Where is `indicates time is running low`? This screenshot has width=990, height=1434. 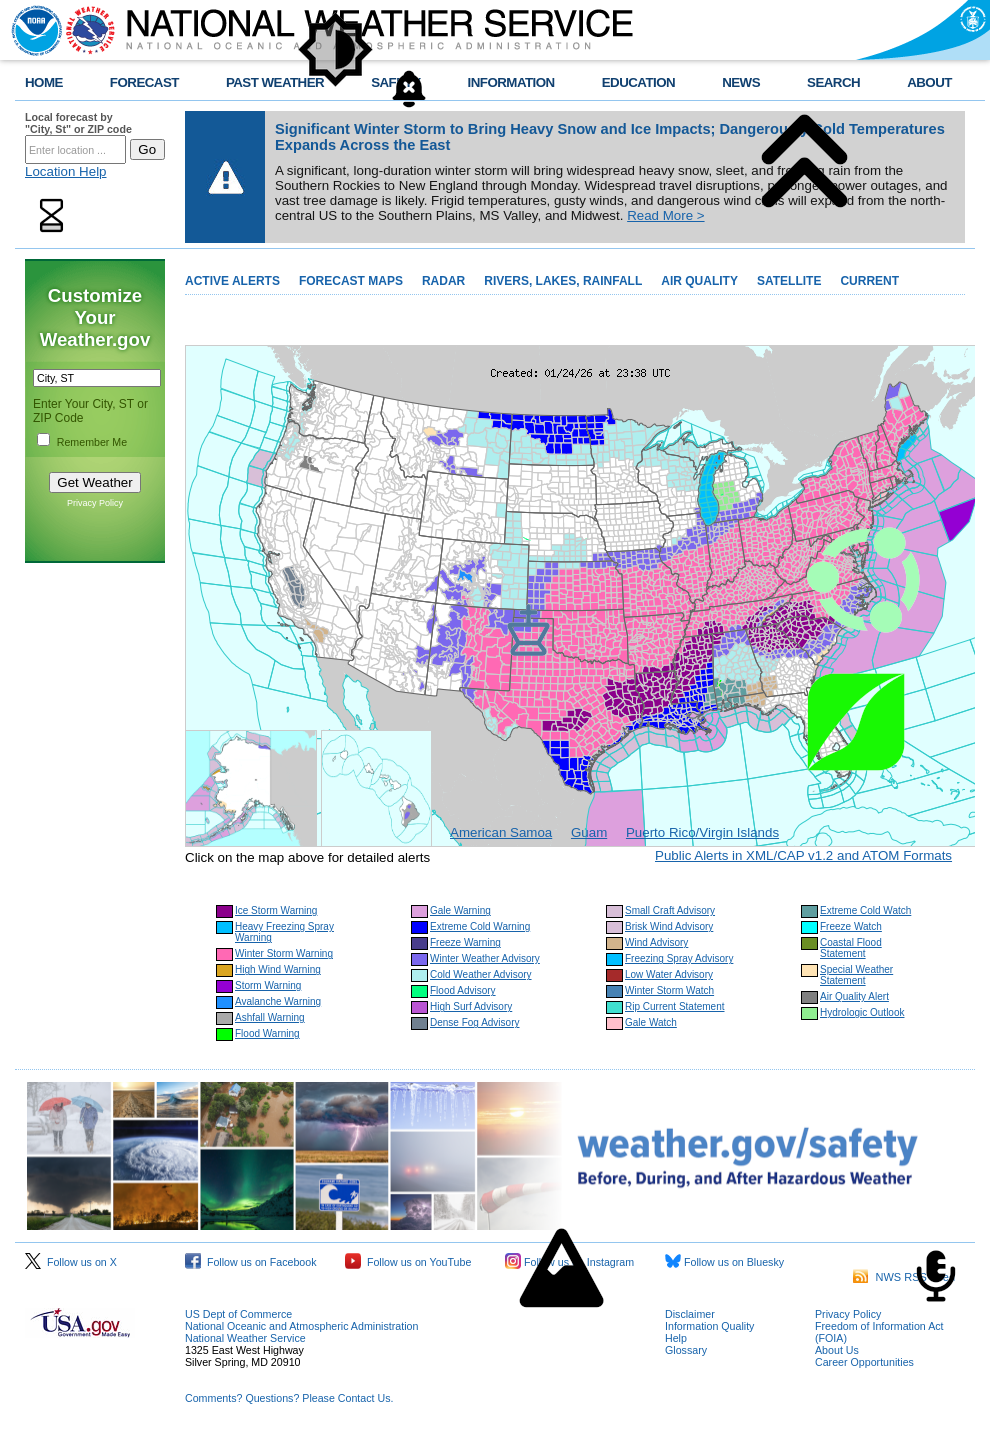 indicates time is running low is located at coordinates (51, 215).